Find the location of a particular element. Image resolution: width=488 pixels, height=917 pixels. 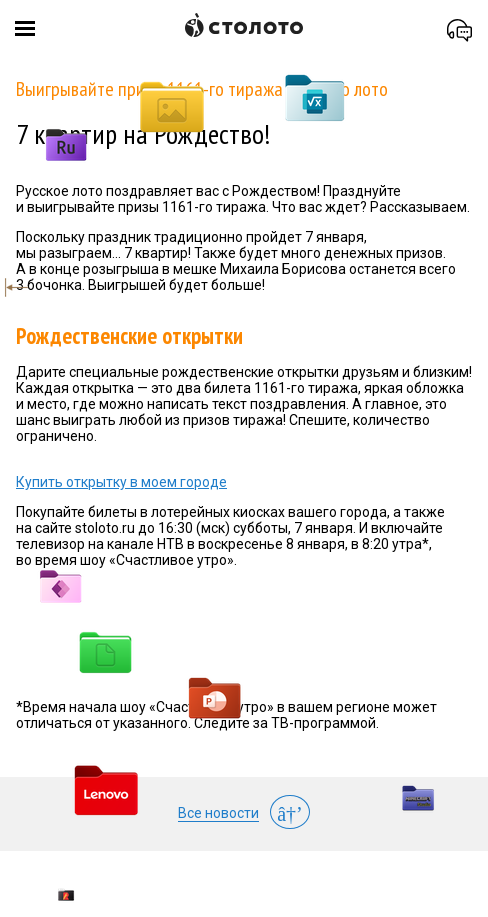

open folder containing Lenovo files or applications is located at coordinates (106, 792).